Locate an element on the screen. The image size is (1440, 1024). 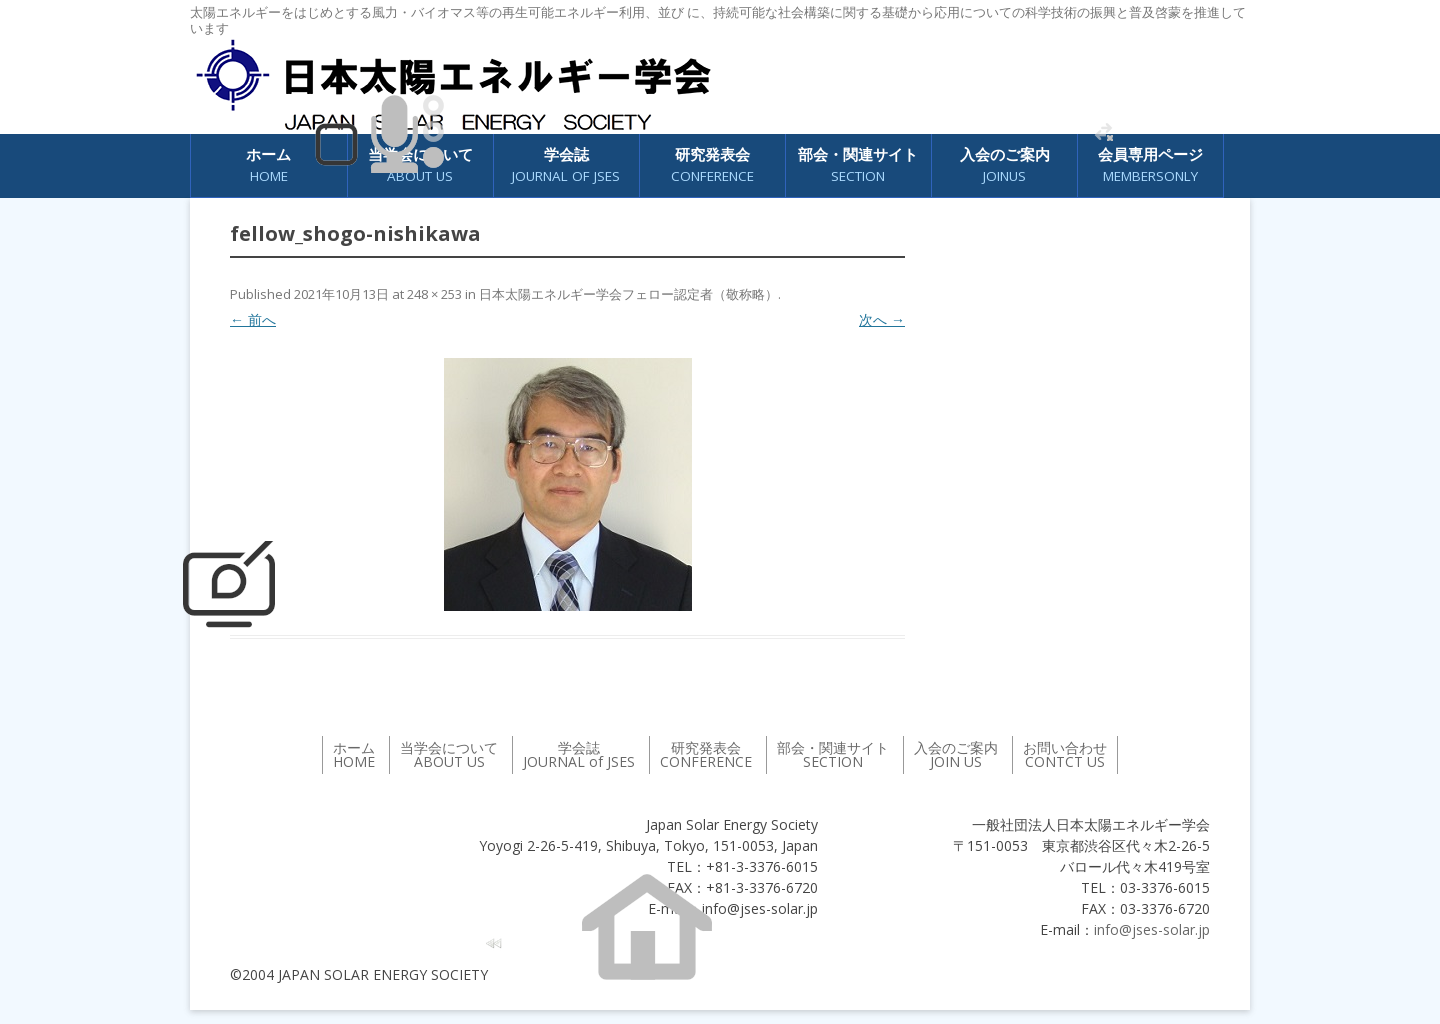
navigate to home screen or directory is located at coordinates (647, 931).